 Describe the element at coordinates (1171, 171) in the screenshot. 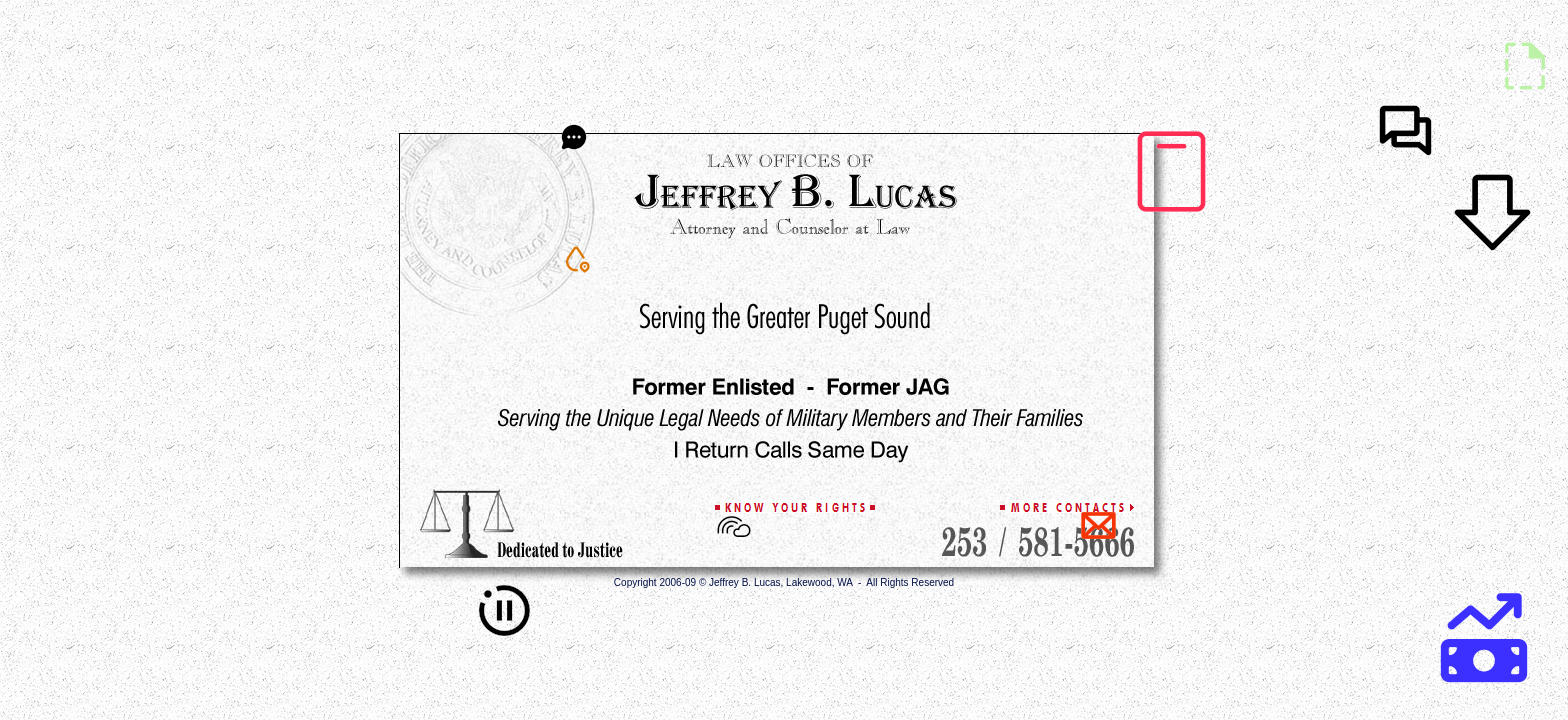

I see `tablet device with speaker` at that location.